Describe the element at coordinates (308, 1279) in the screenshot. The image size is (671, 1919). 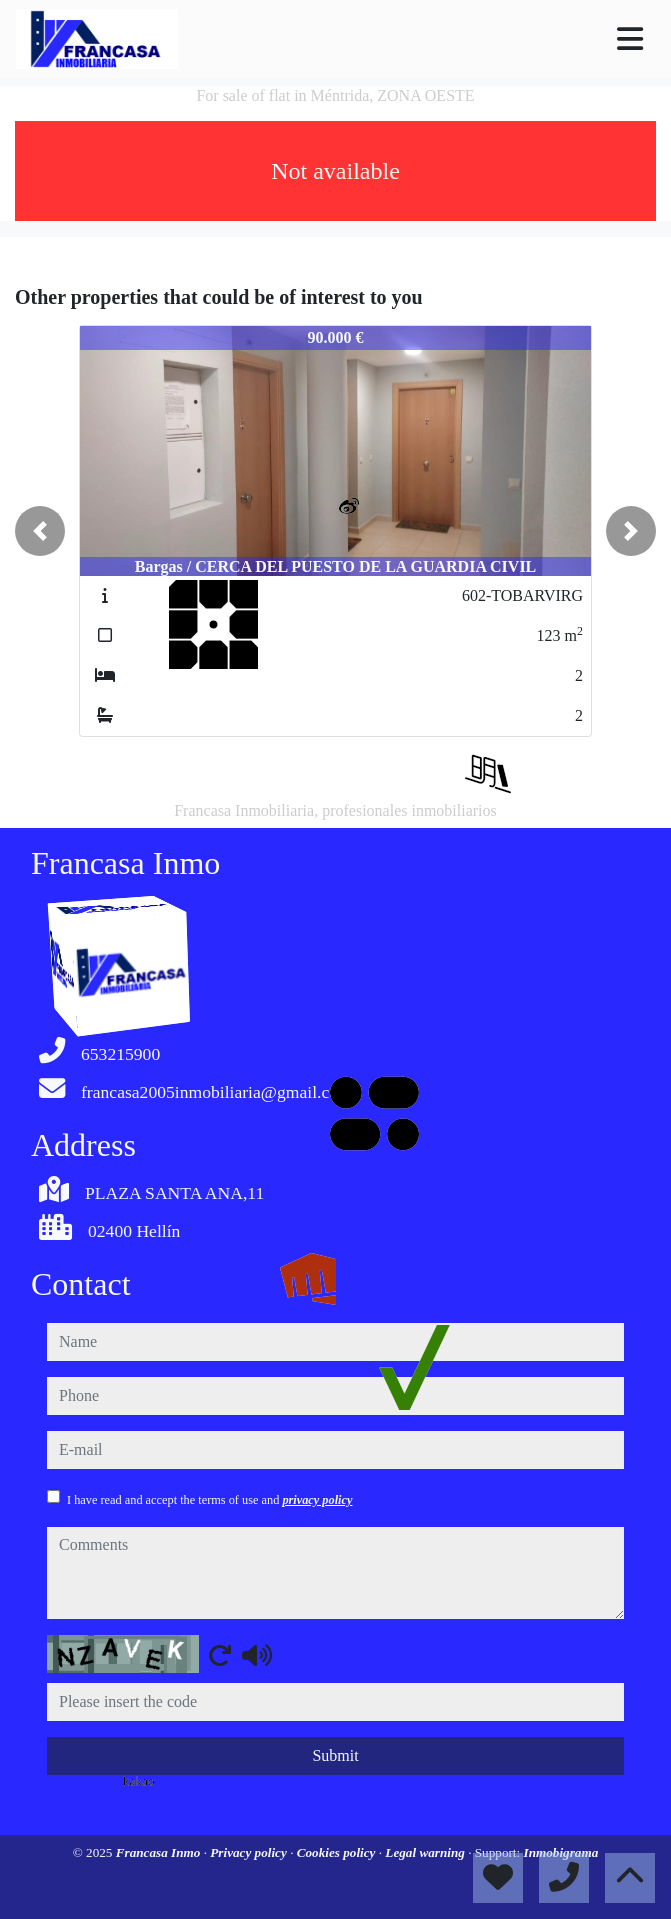
I see `riot games logo` at that location.